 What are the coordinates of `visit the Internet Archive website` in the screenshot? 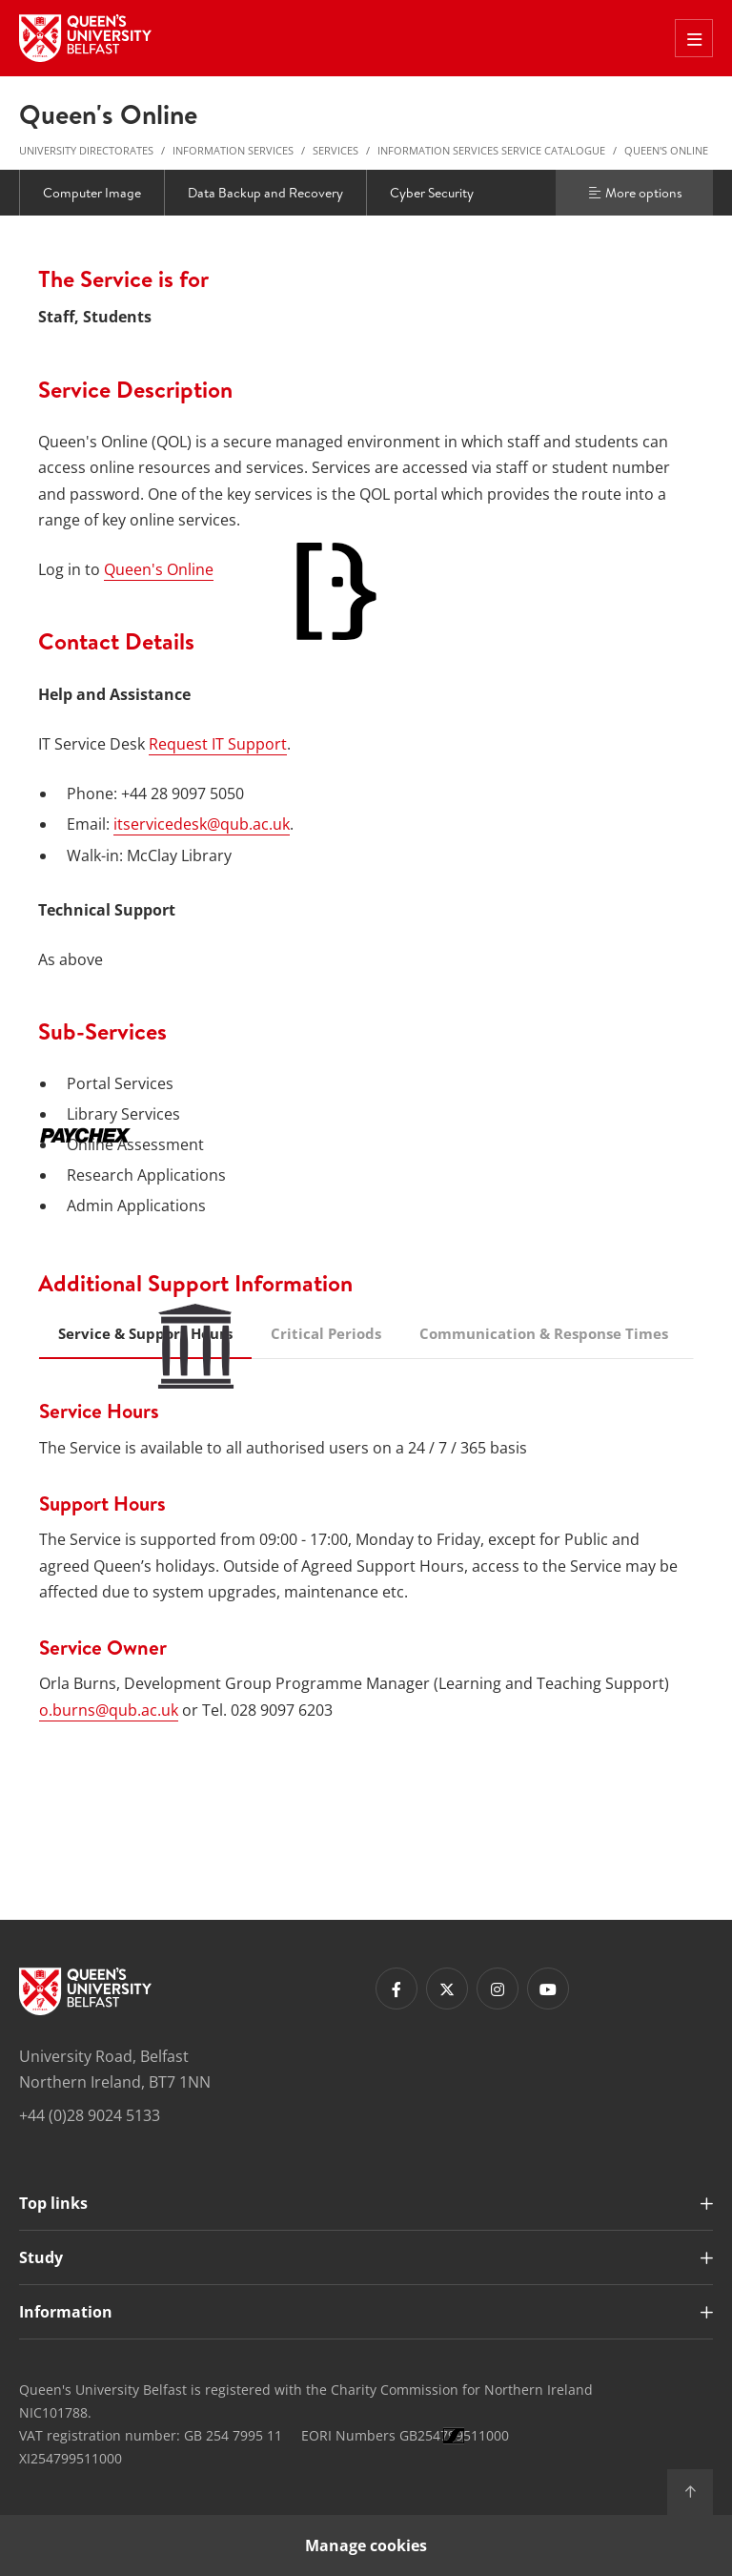 It's located at (195, 1346).